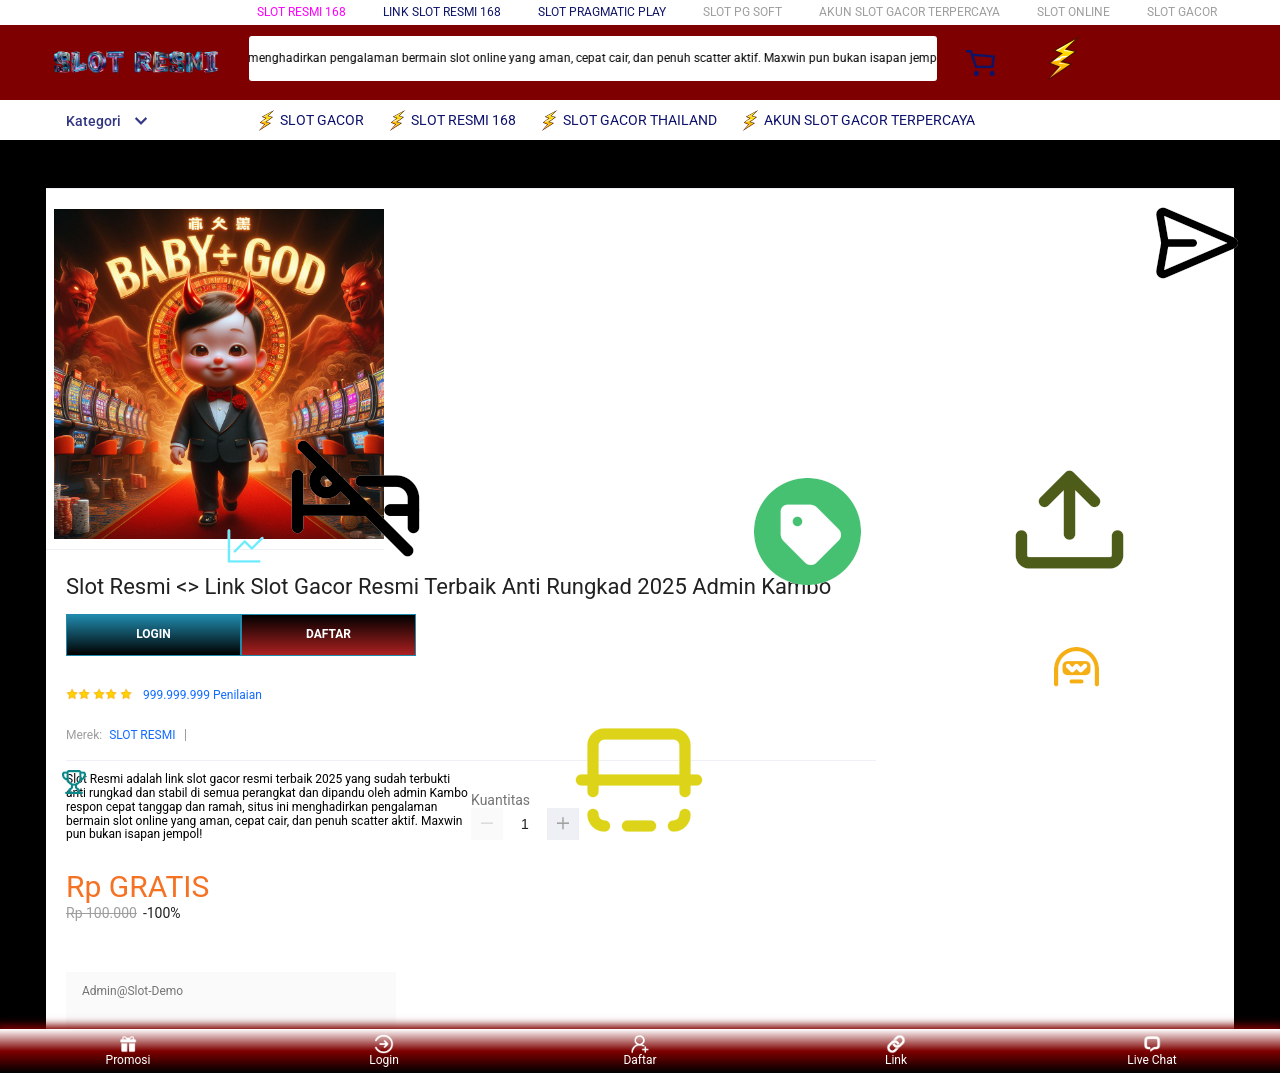 The height and width of the screenshot is (1073, 1280). What do you see at coordinates (74, 782) in the screenshot?
I see `view achievements or awards` at bounding box center [74, 782].